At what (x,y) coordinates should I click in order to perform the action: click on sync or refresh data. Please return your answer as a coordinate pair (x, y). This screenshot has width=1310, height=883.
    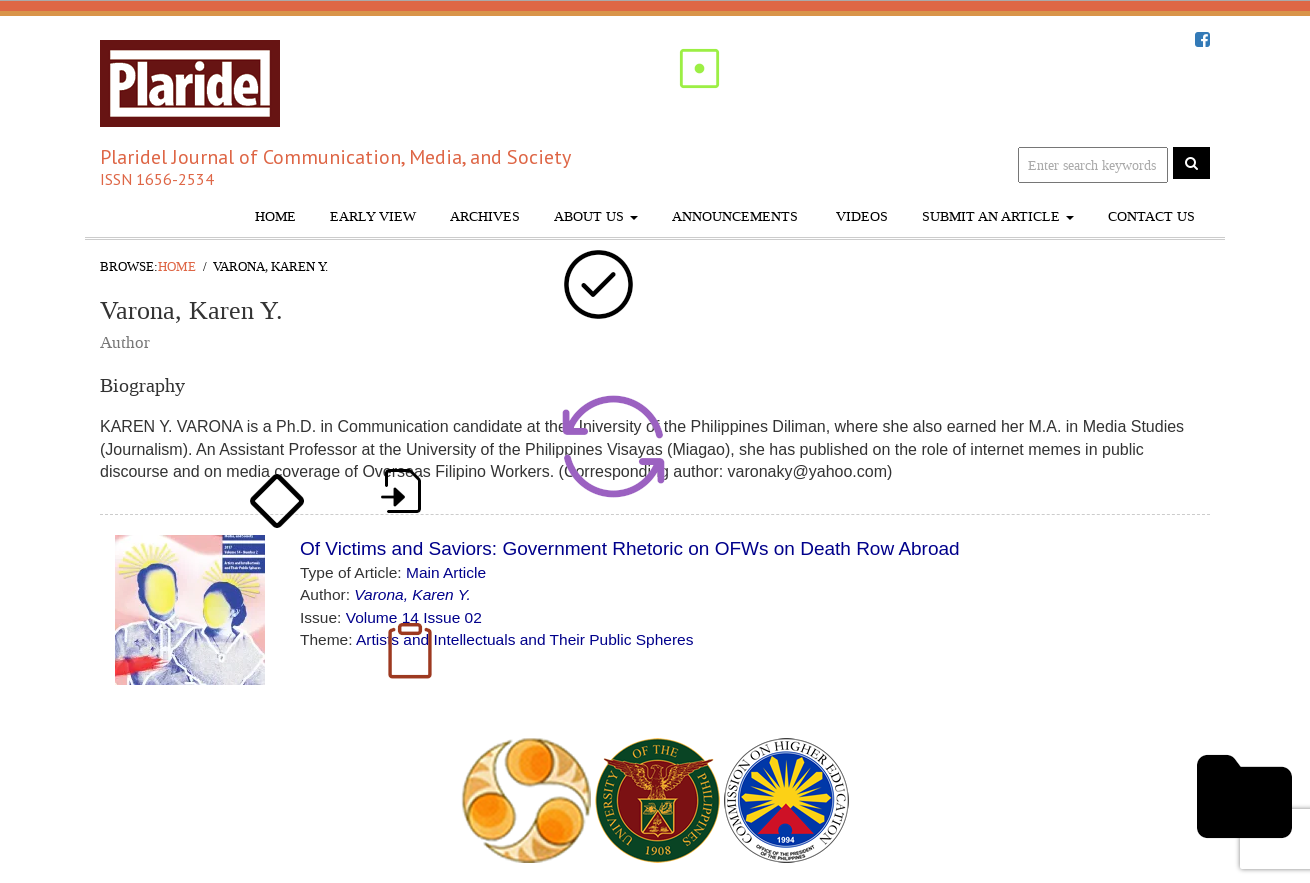
    Looking at the image, I should click on (613, 446).